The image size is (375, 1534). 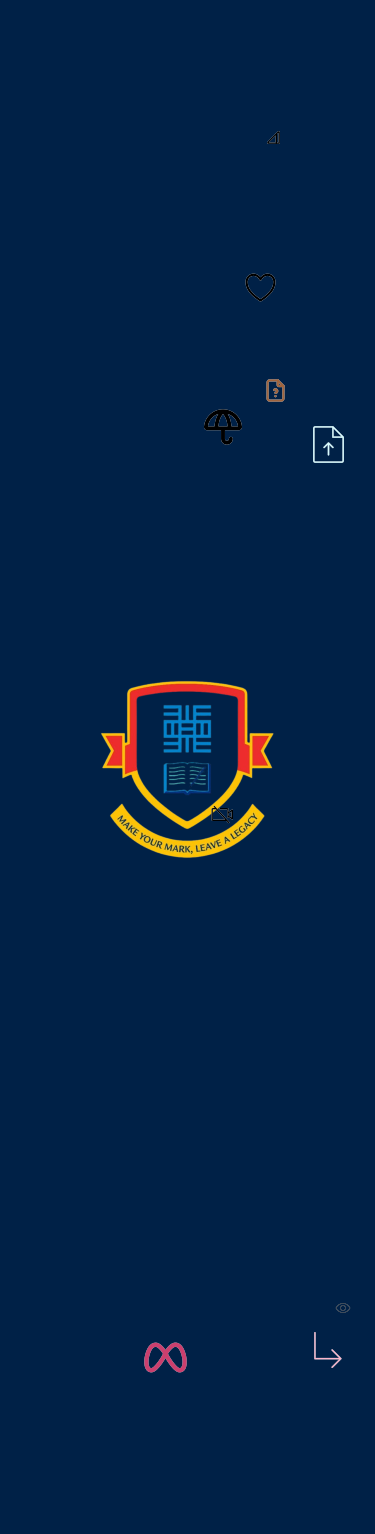 What do you see at coordinates (325, 1350) in the screenshot?
I see `move item down and to the right` at bounding box center [325, 1350].